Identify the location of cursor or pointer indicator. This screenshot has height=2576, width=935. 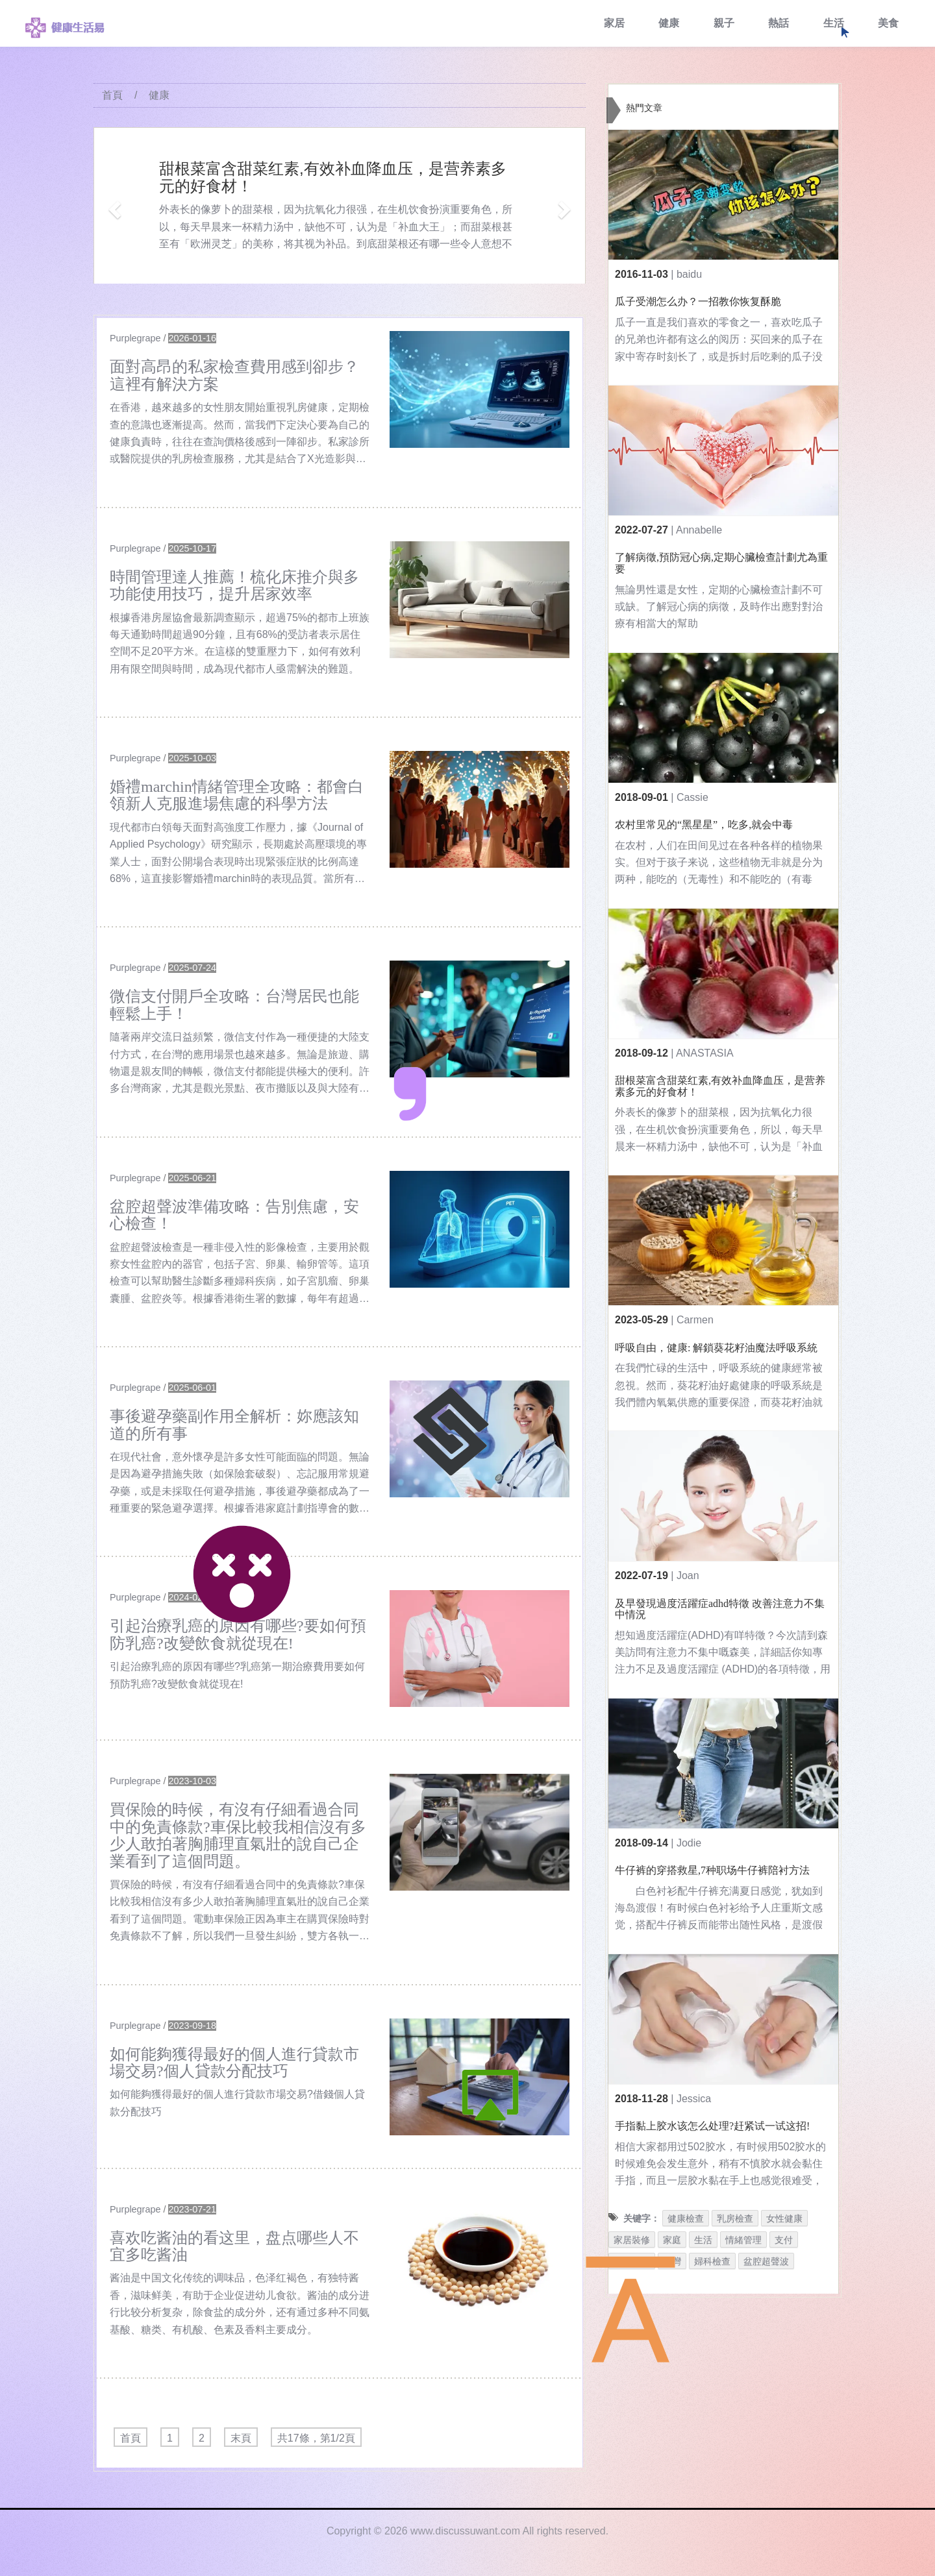
(845, 32).